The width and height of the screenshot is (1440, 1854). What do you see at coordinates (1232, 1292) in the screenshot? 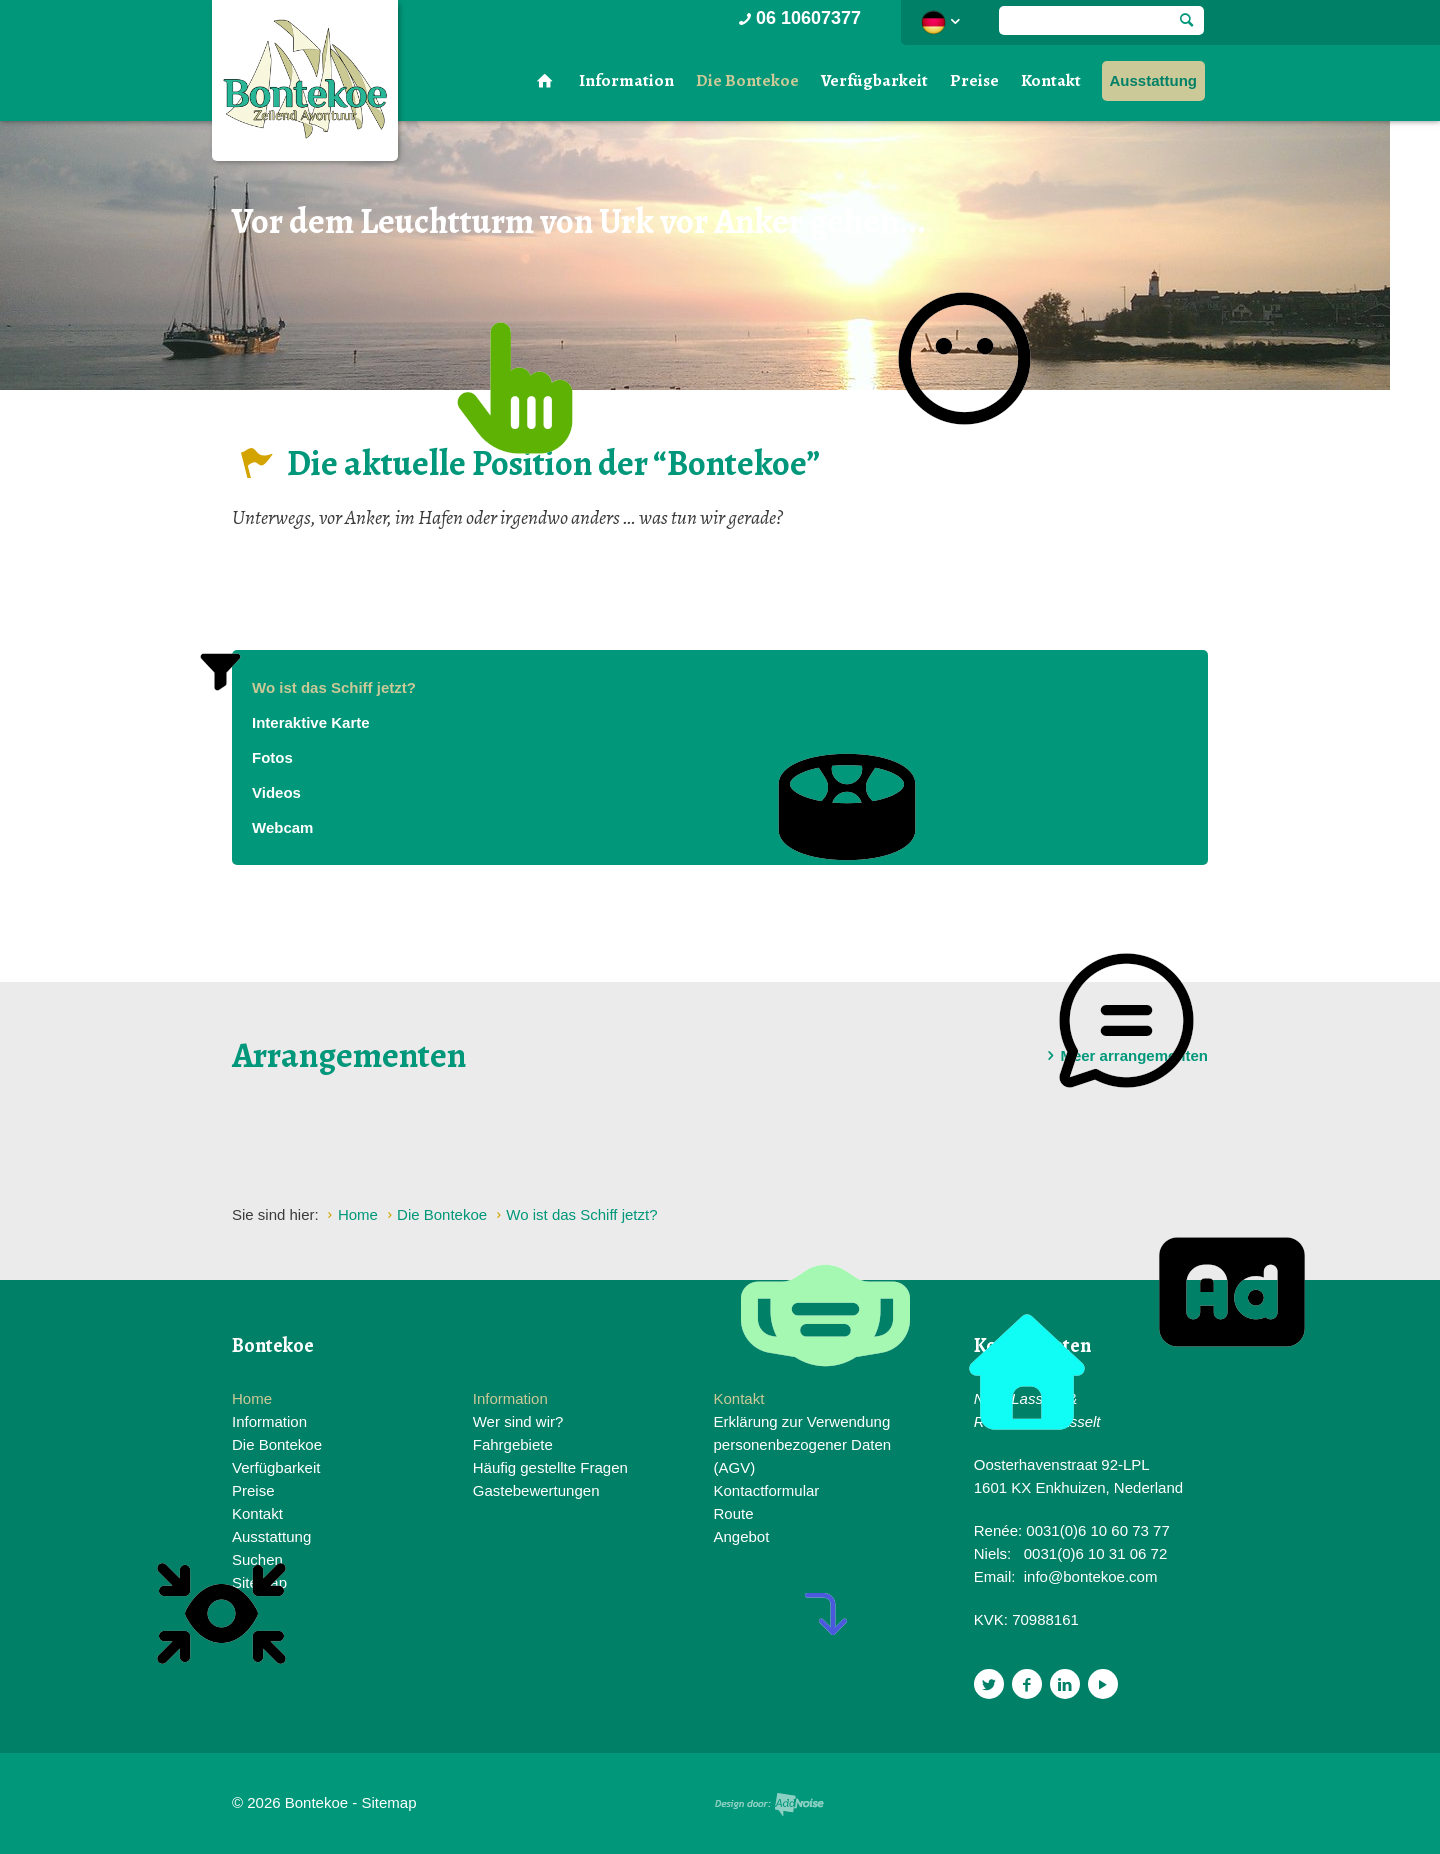
I see `indicates sponsored or advertisement content` at bounding box center [1232, 1292].